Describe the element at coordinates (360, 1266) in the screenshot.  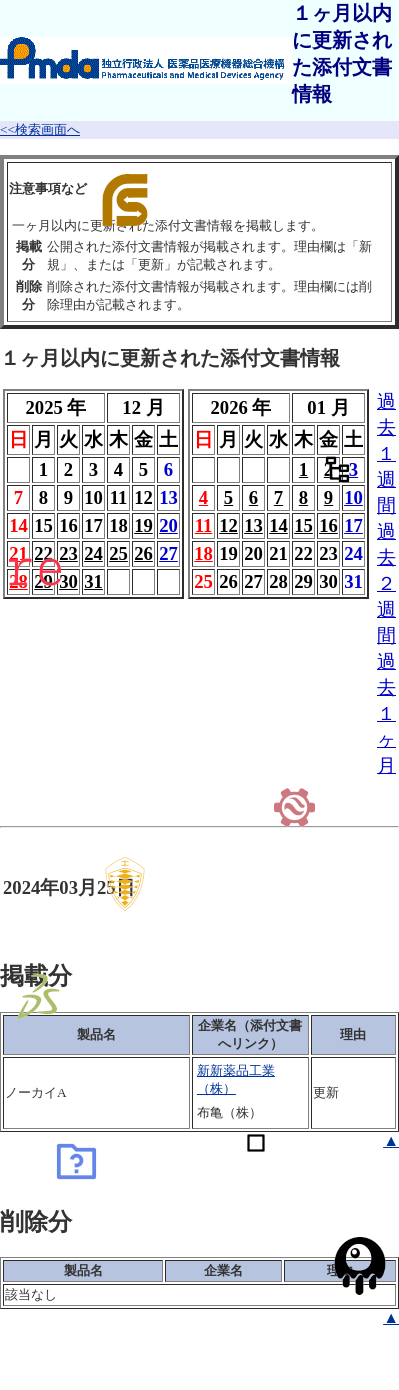
I see `livewire framework logo` at that location.